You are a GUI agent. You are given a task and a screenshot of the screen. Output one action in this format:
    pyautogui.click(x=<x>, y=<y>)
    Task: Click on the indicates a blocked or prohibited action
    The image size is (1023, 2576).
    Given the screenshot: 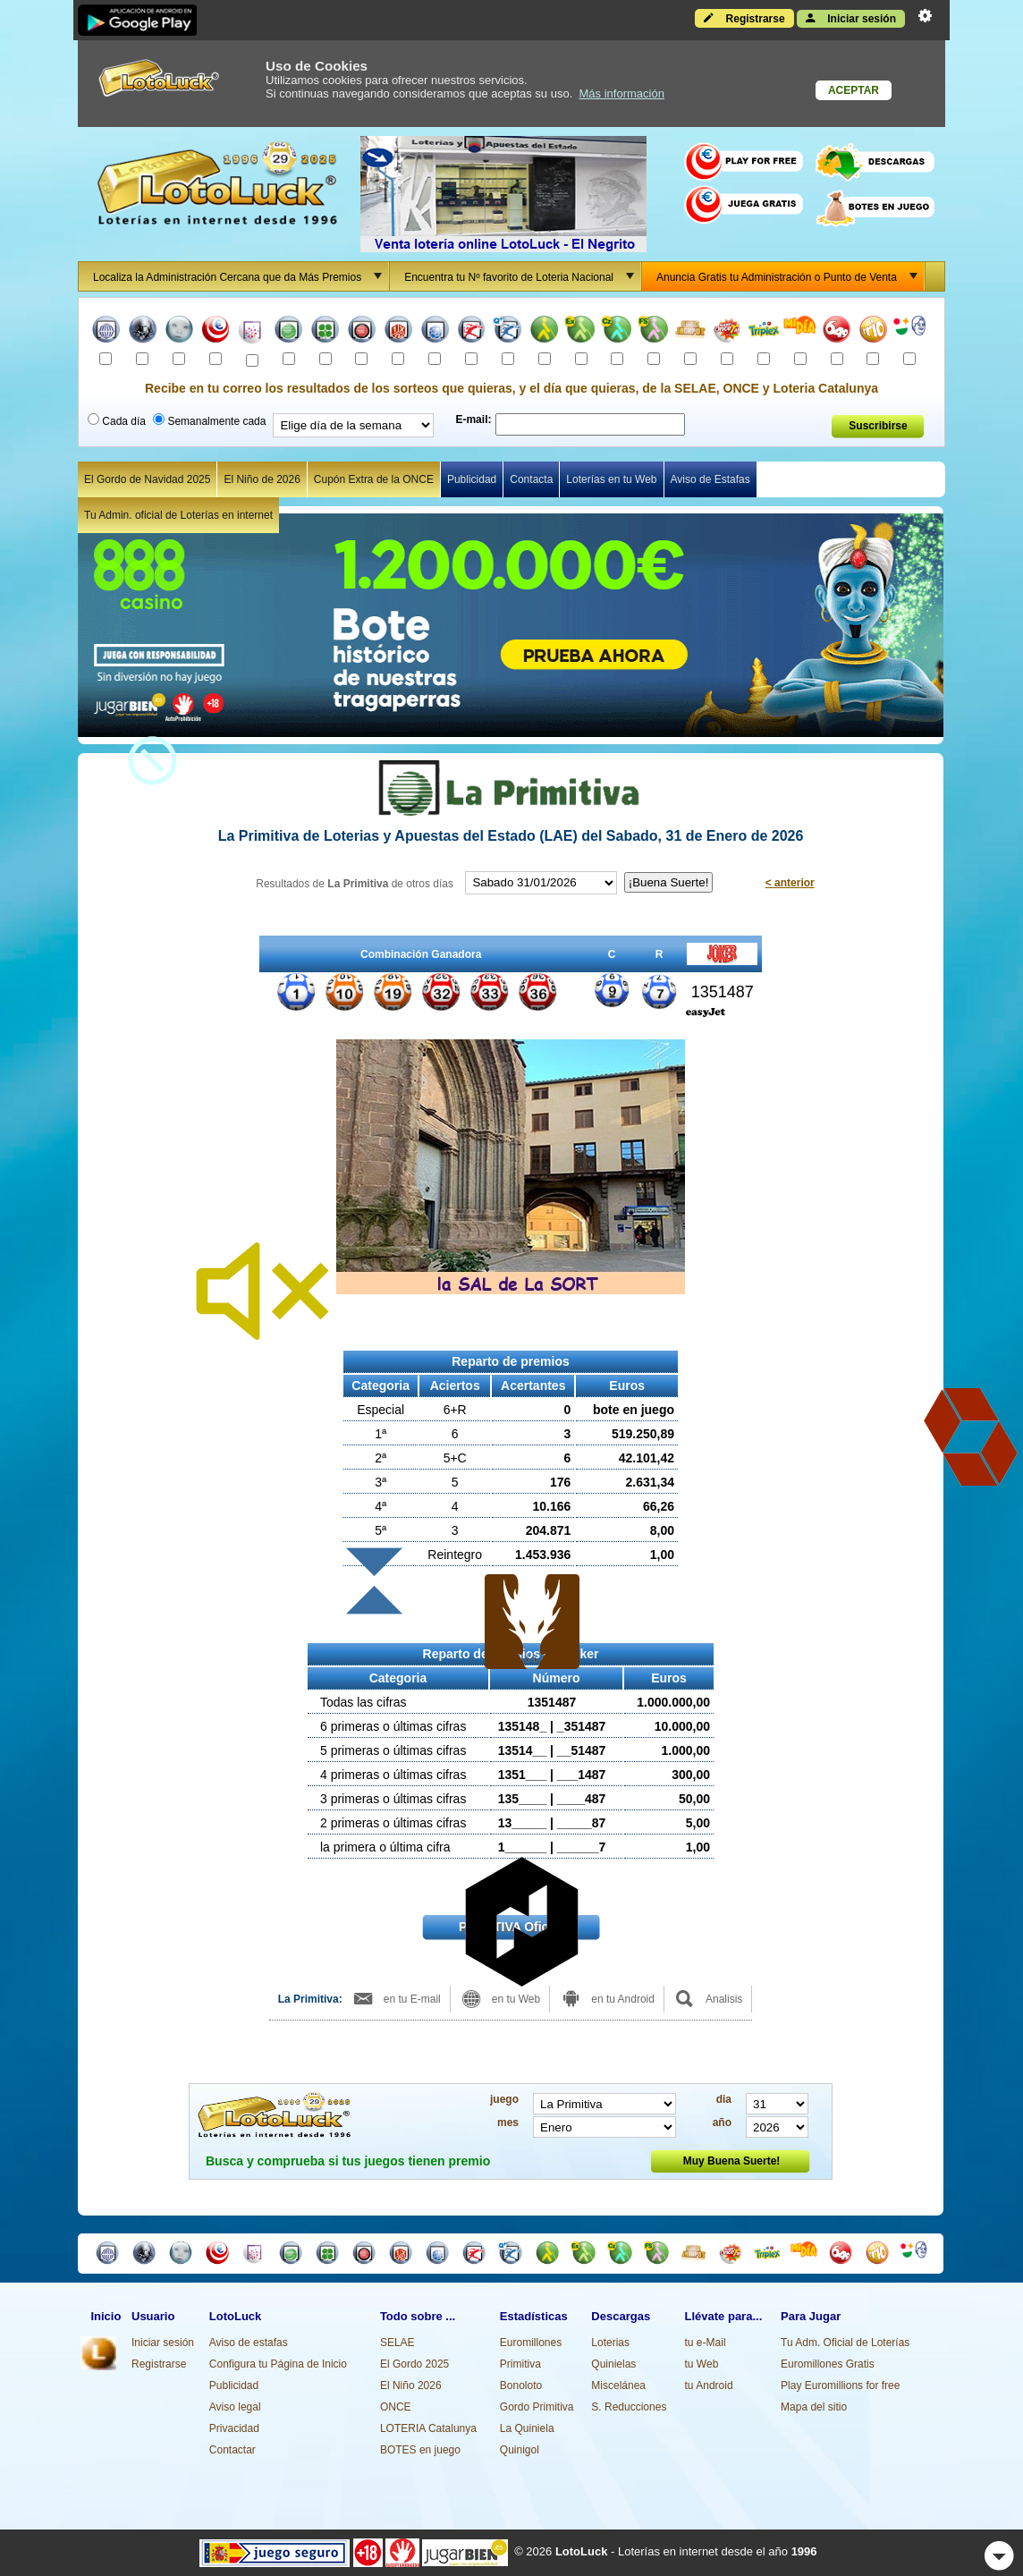 What is the action you would take?
    pyautogui.click(x=152, y=760)
    